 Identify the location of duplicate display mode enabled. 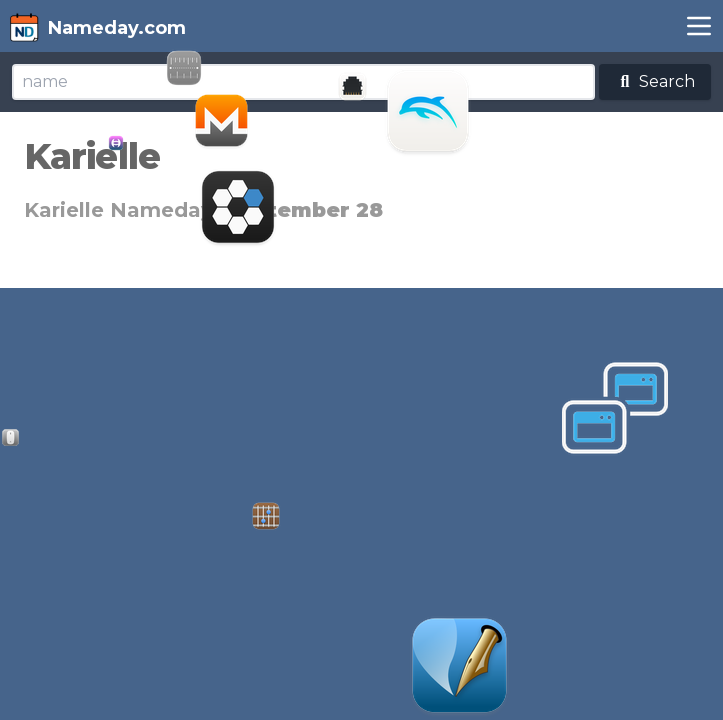
(615, 408).